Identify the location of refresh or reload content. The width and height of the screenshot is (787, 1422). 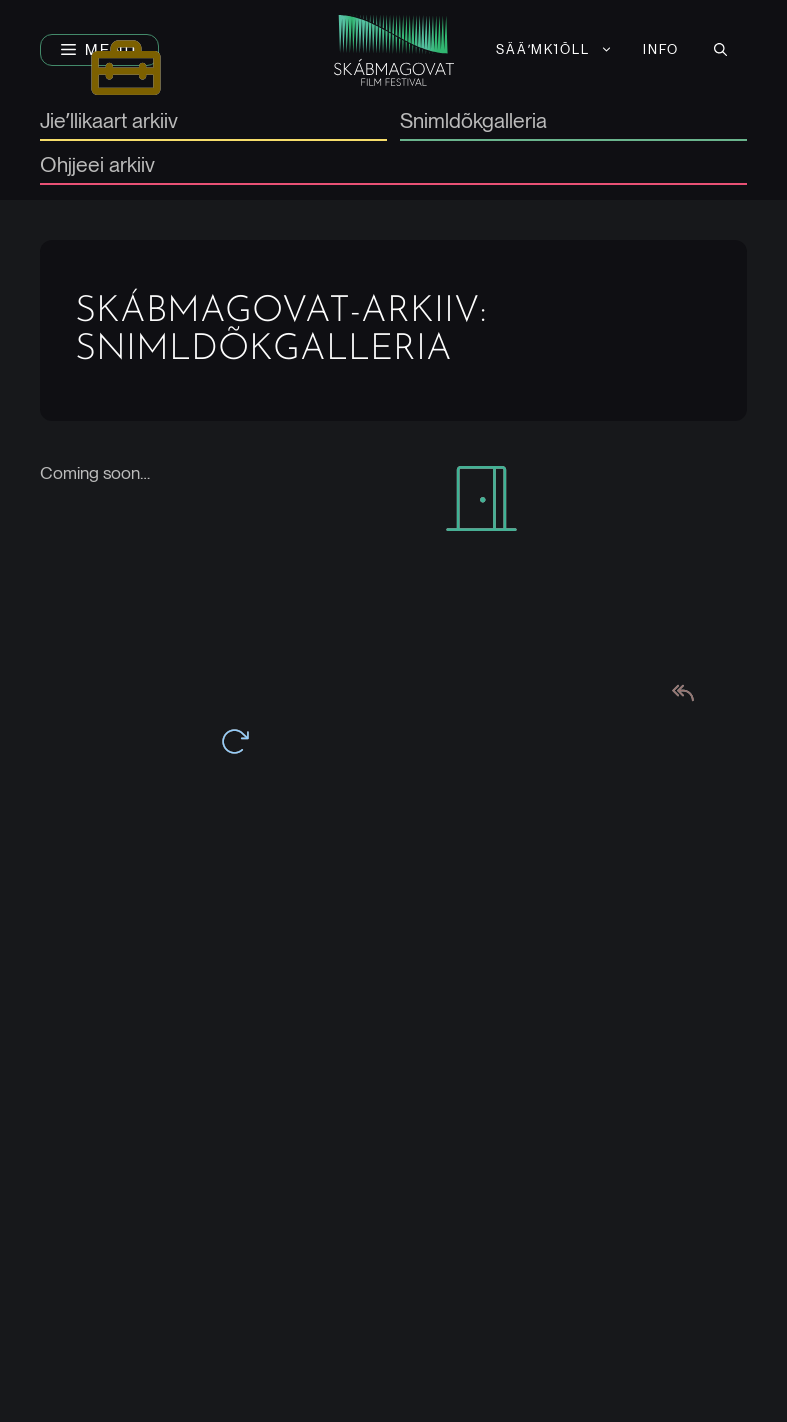
(234, 741).